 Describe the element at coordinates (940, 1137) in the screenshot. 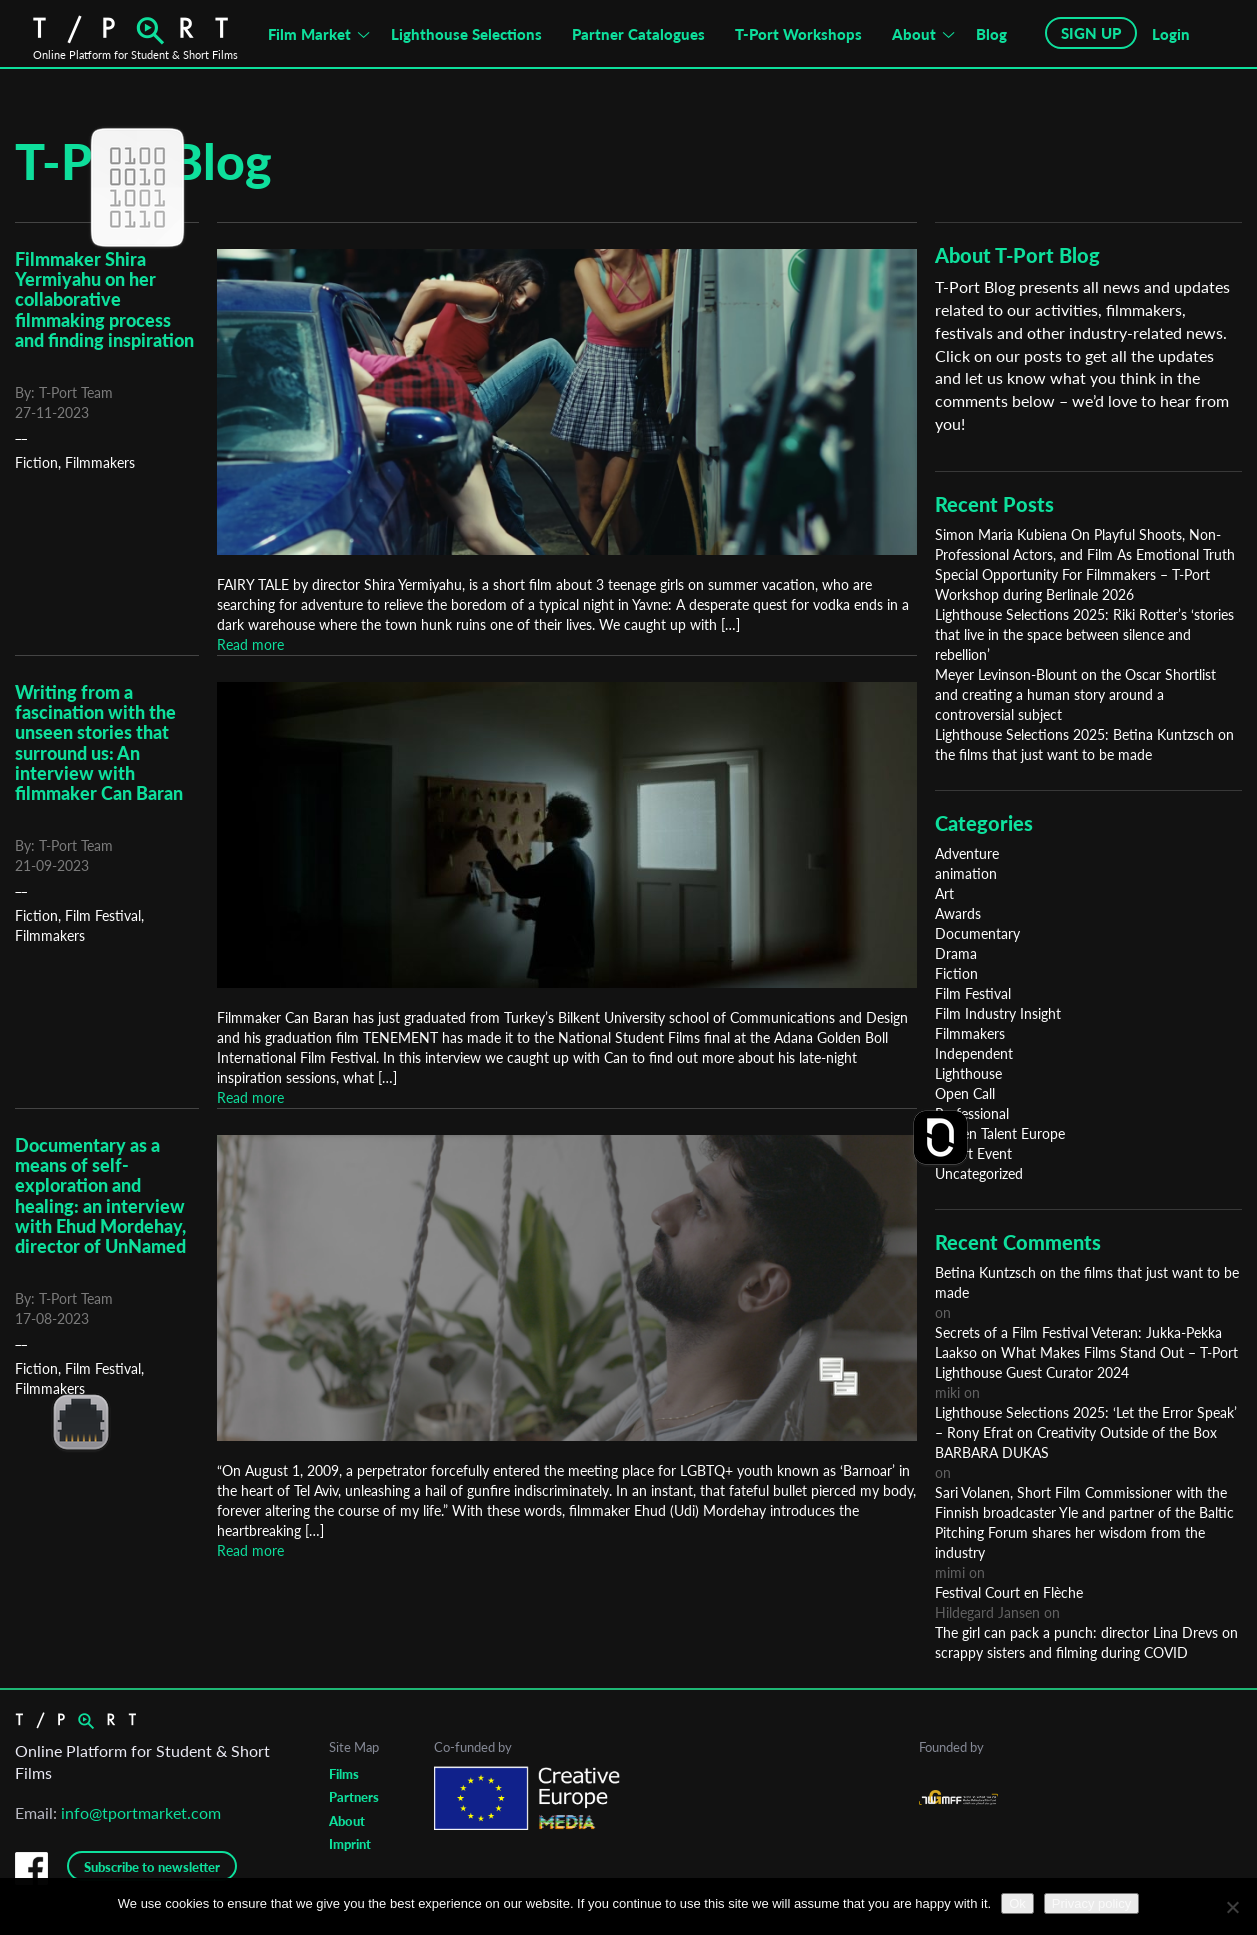

I see `open notesnook app` at that location.